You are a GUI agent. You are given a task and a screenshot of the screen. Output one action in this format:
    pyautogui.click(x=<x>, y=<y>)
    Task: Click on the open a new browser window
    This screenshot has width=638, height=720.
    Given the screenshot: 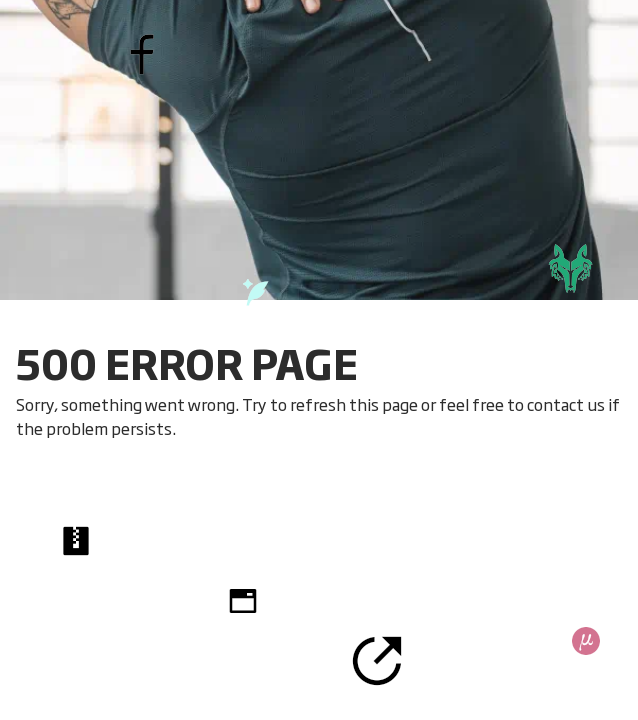 What is the action you would take?
    pyautogui.click(x=243, y=601)
    